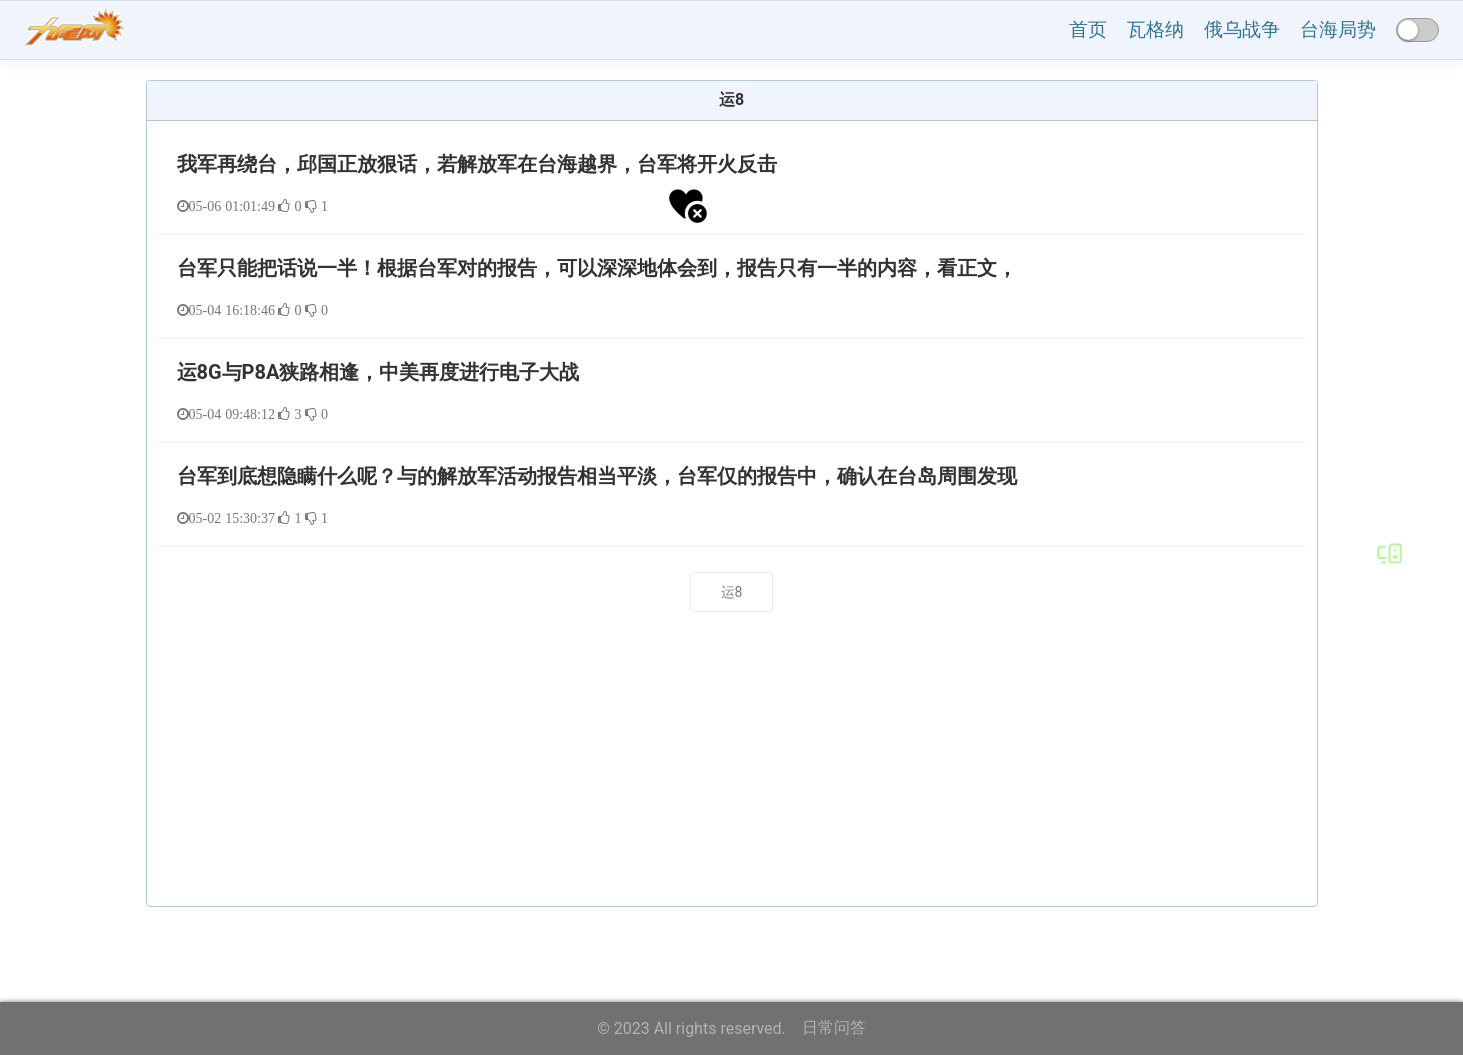 The height and width of the screenshot is (1055, 1463). Describe the element at coordinates (688, 204) in the screenshot. I see `remove item from favorites` at that location.